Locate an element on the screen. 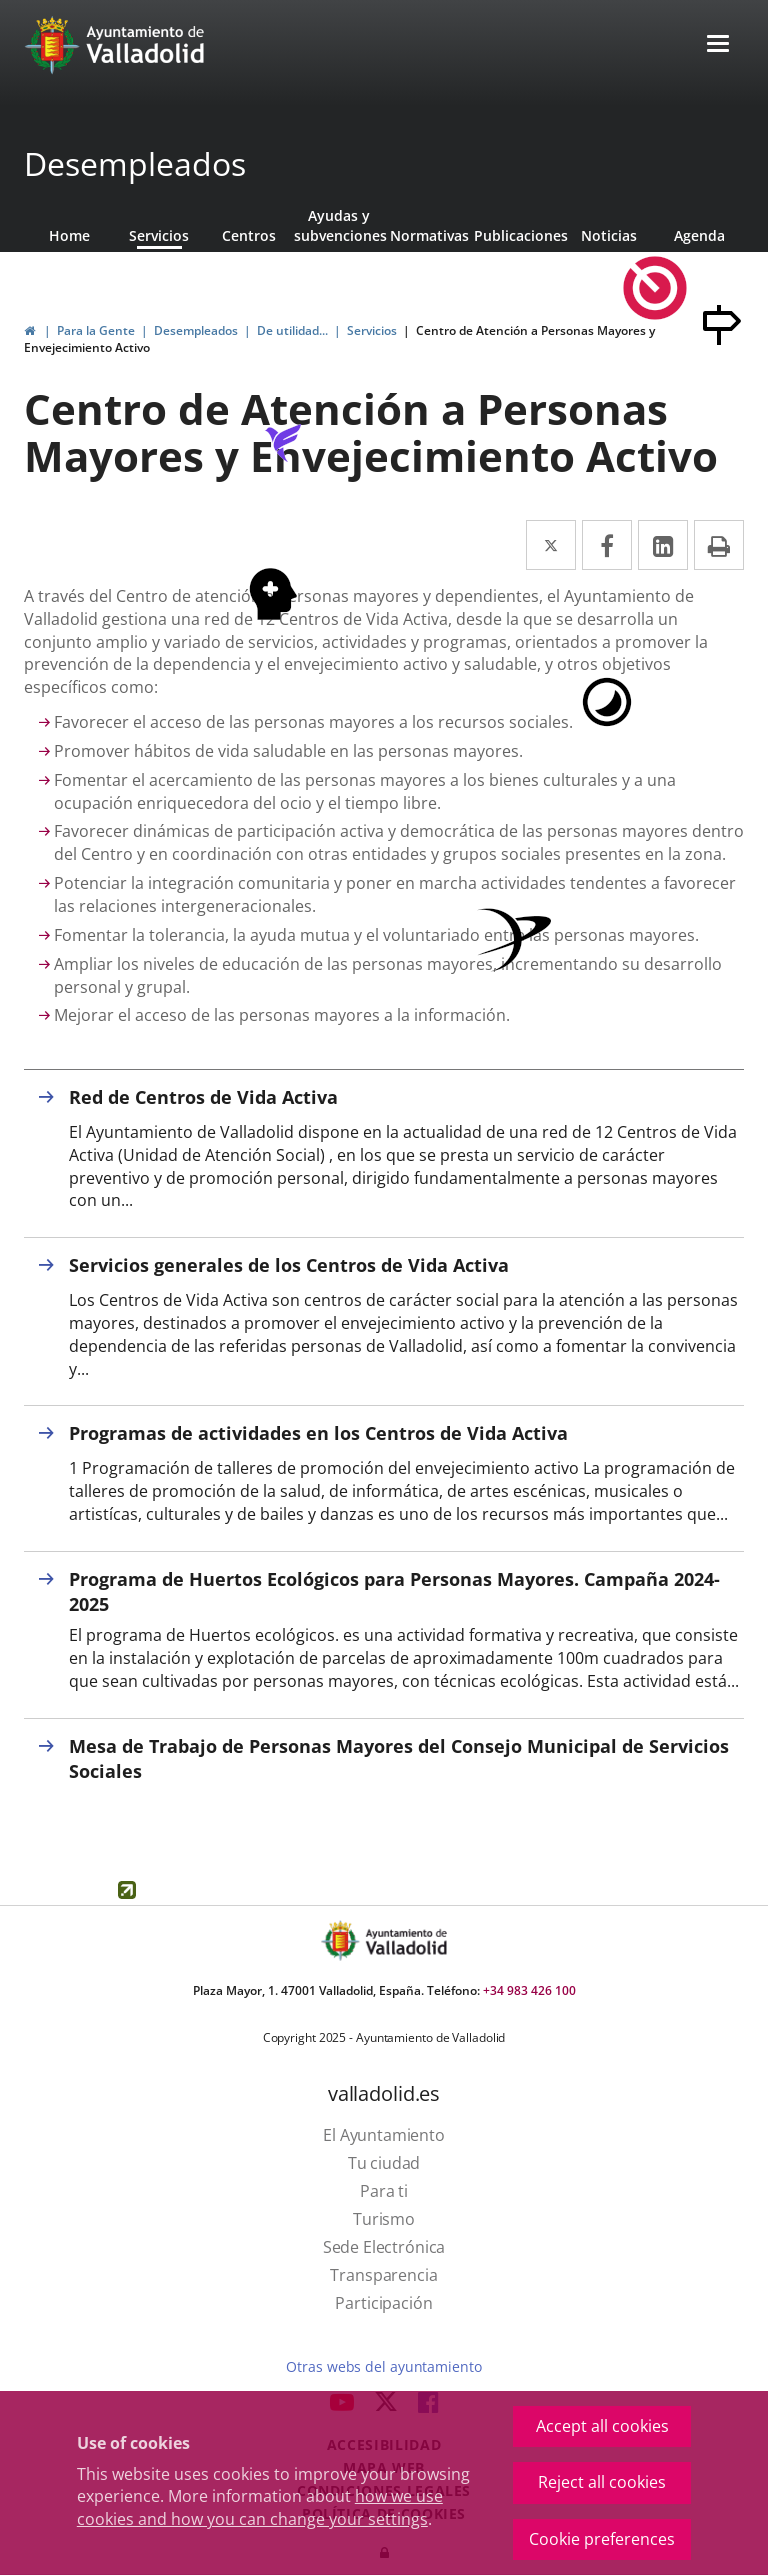 This screenshot has width=768, height=2575. visit The Planetary Society website is located at coordinates (514, 940).